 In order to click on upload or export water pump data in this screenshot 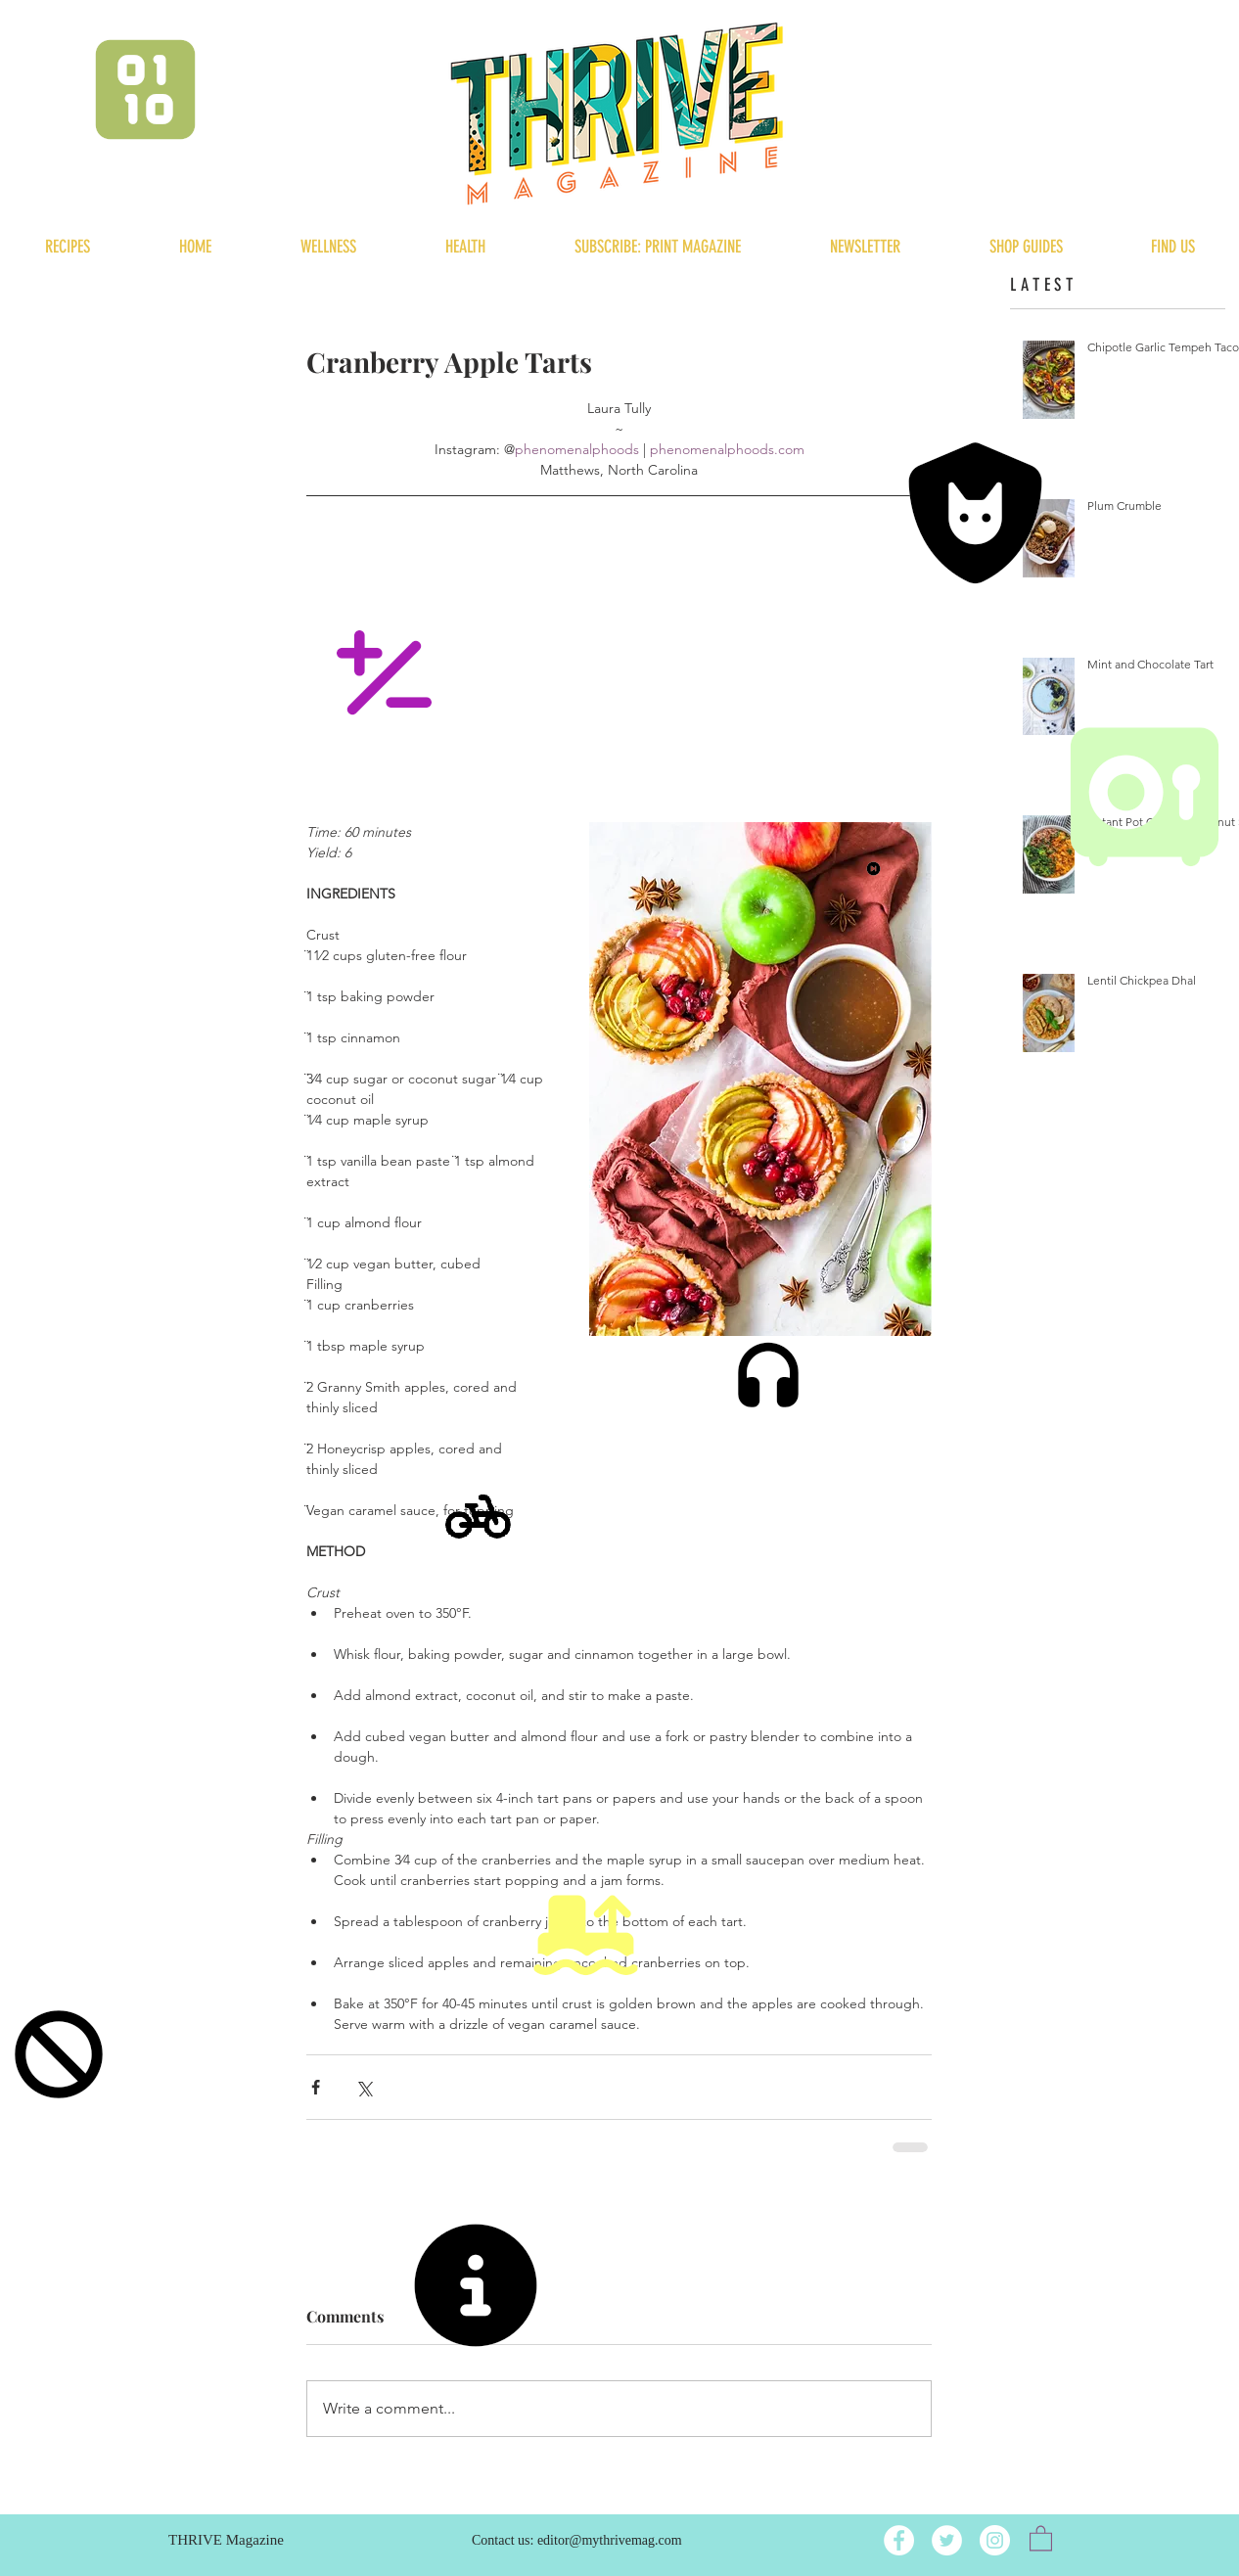, I will do `click(585, 1932)`.